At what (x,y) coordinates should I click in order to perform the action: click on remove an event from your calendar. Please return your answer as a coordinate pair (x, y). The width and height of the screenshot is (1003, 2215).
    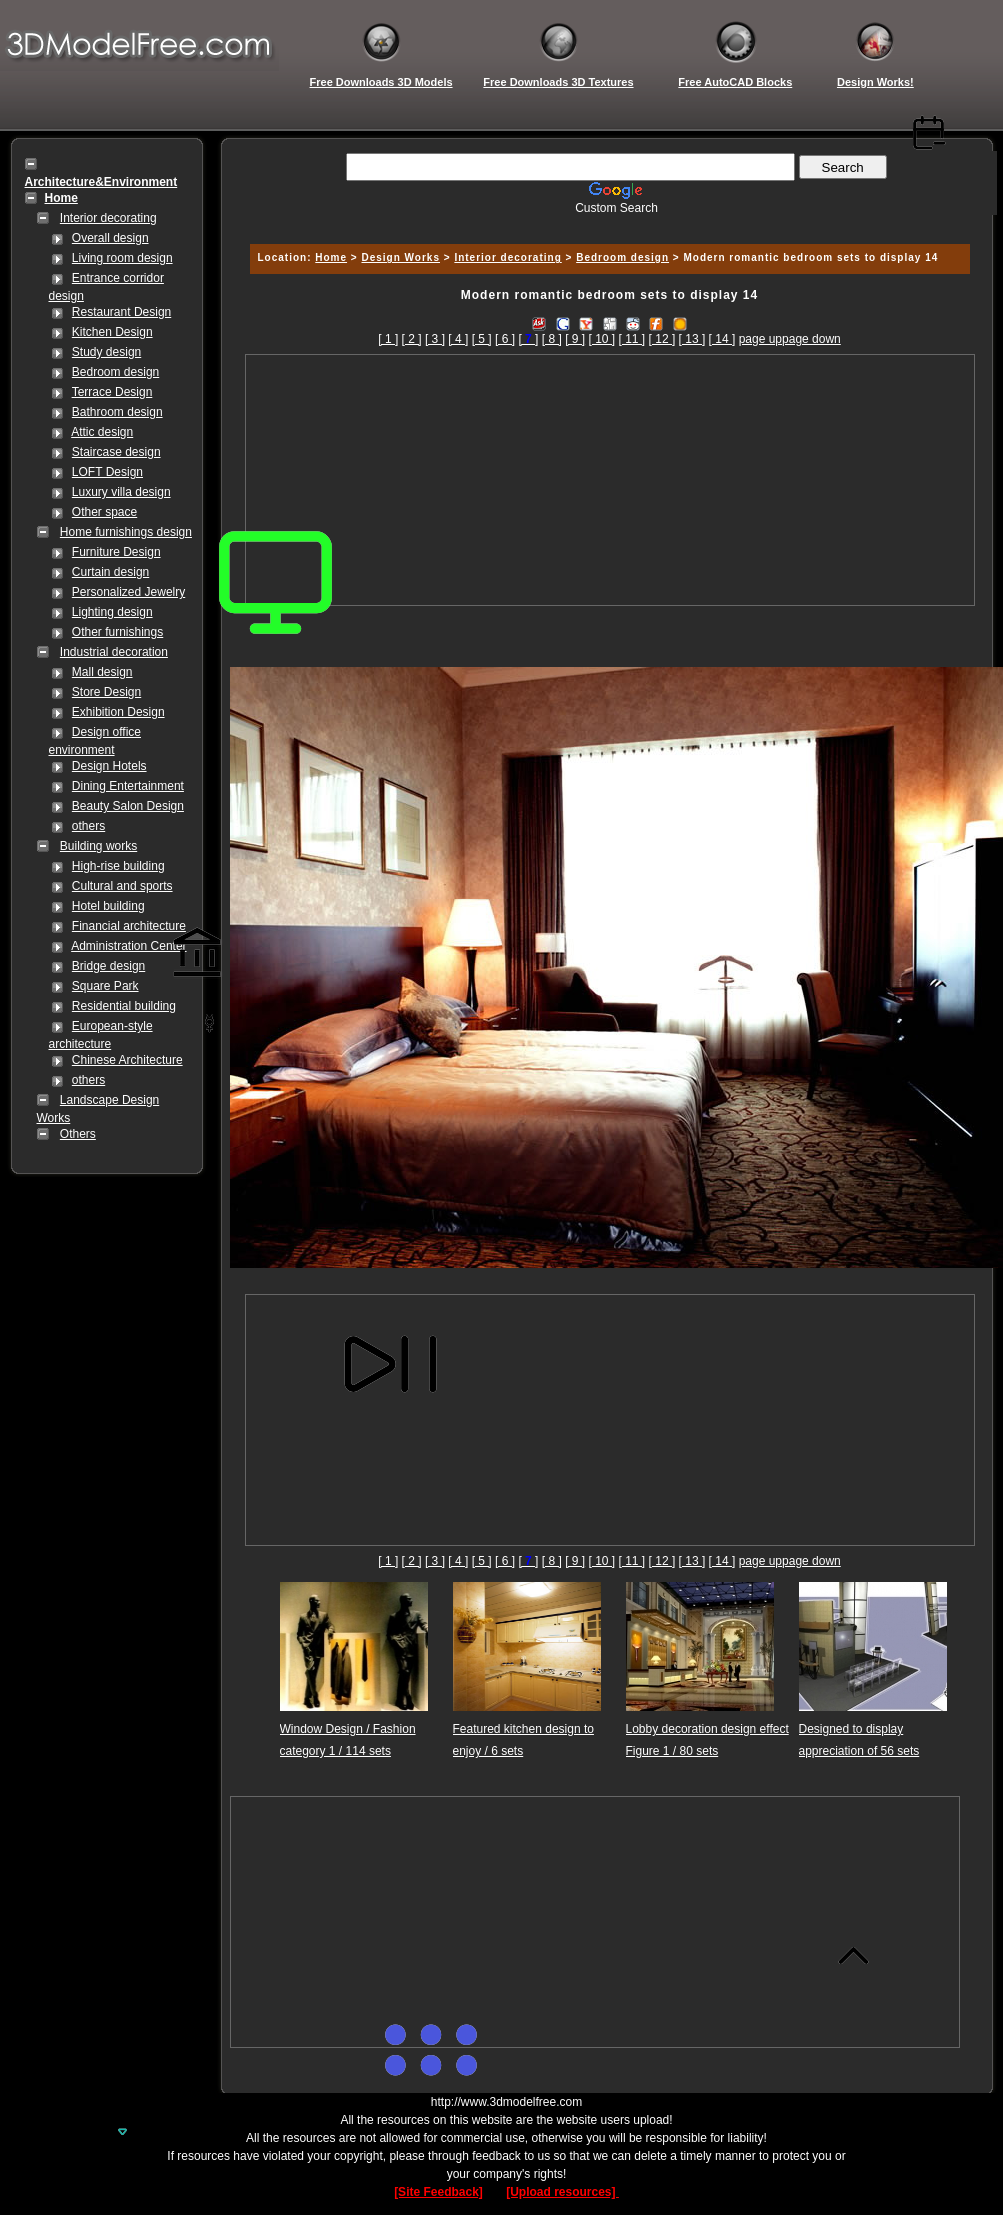
    Looking at the image, I should click on (928, 132).